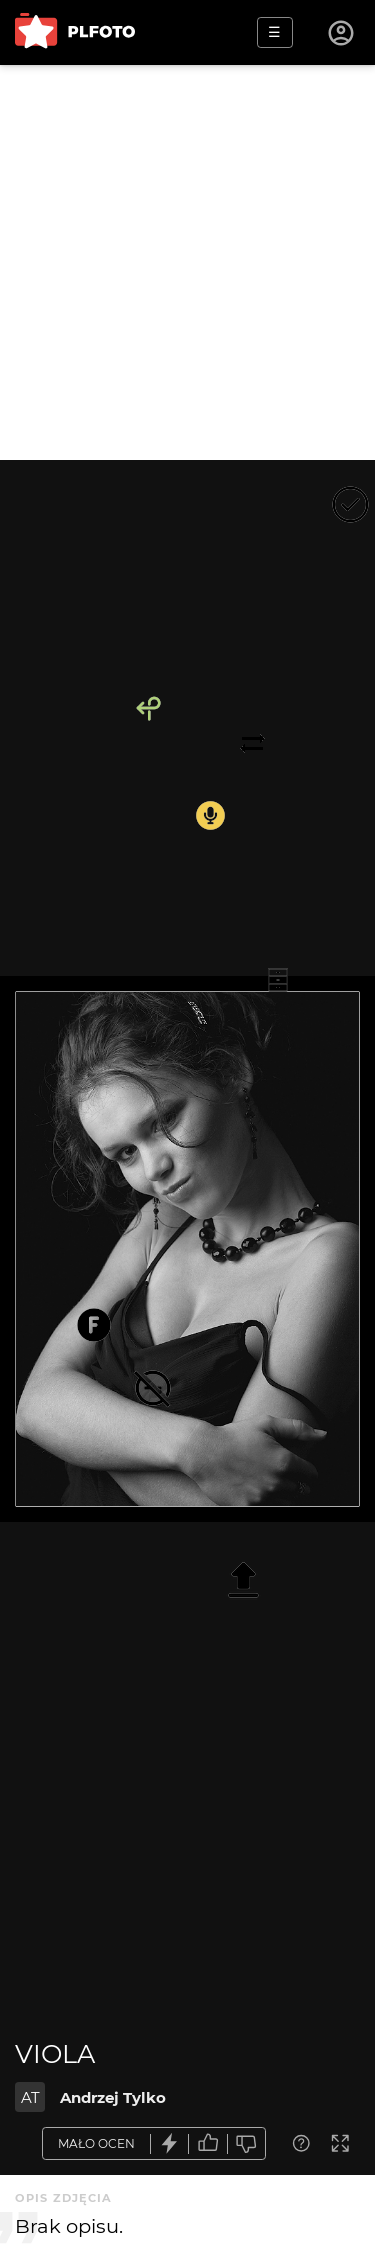 The width and height of the screenshot is (375, 2254). What do you see at coordinates (148, 708) in the screenshot?
I see `undo recent action` at bounding box center [148, 708].